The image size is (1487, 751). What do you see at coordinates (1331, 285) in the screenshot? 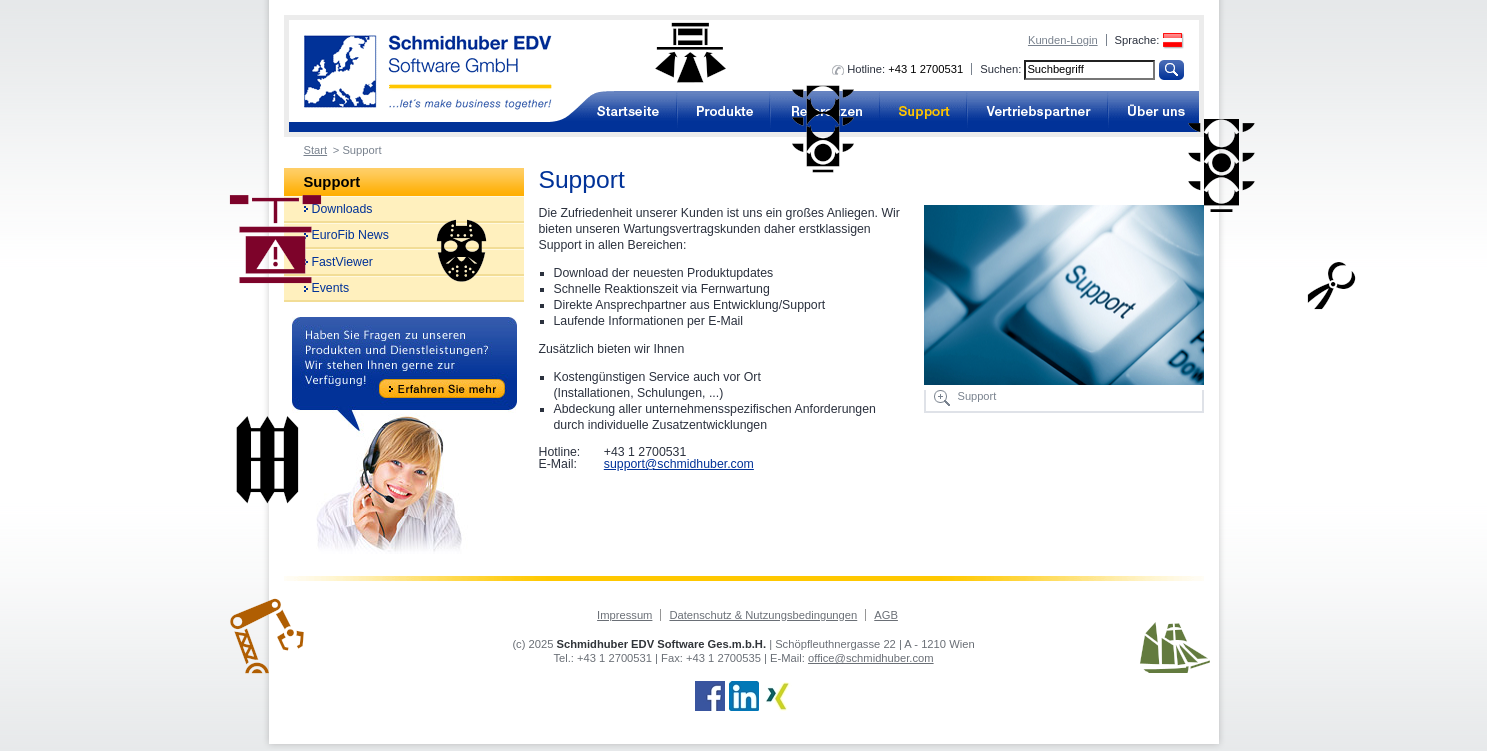
I see `select or grab an item` at bounding box center [1331, 285].